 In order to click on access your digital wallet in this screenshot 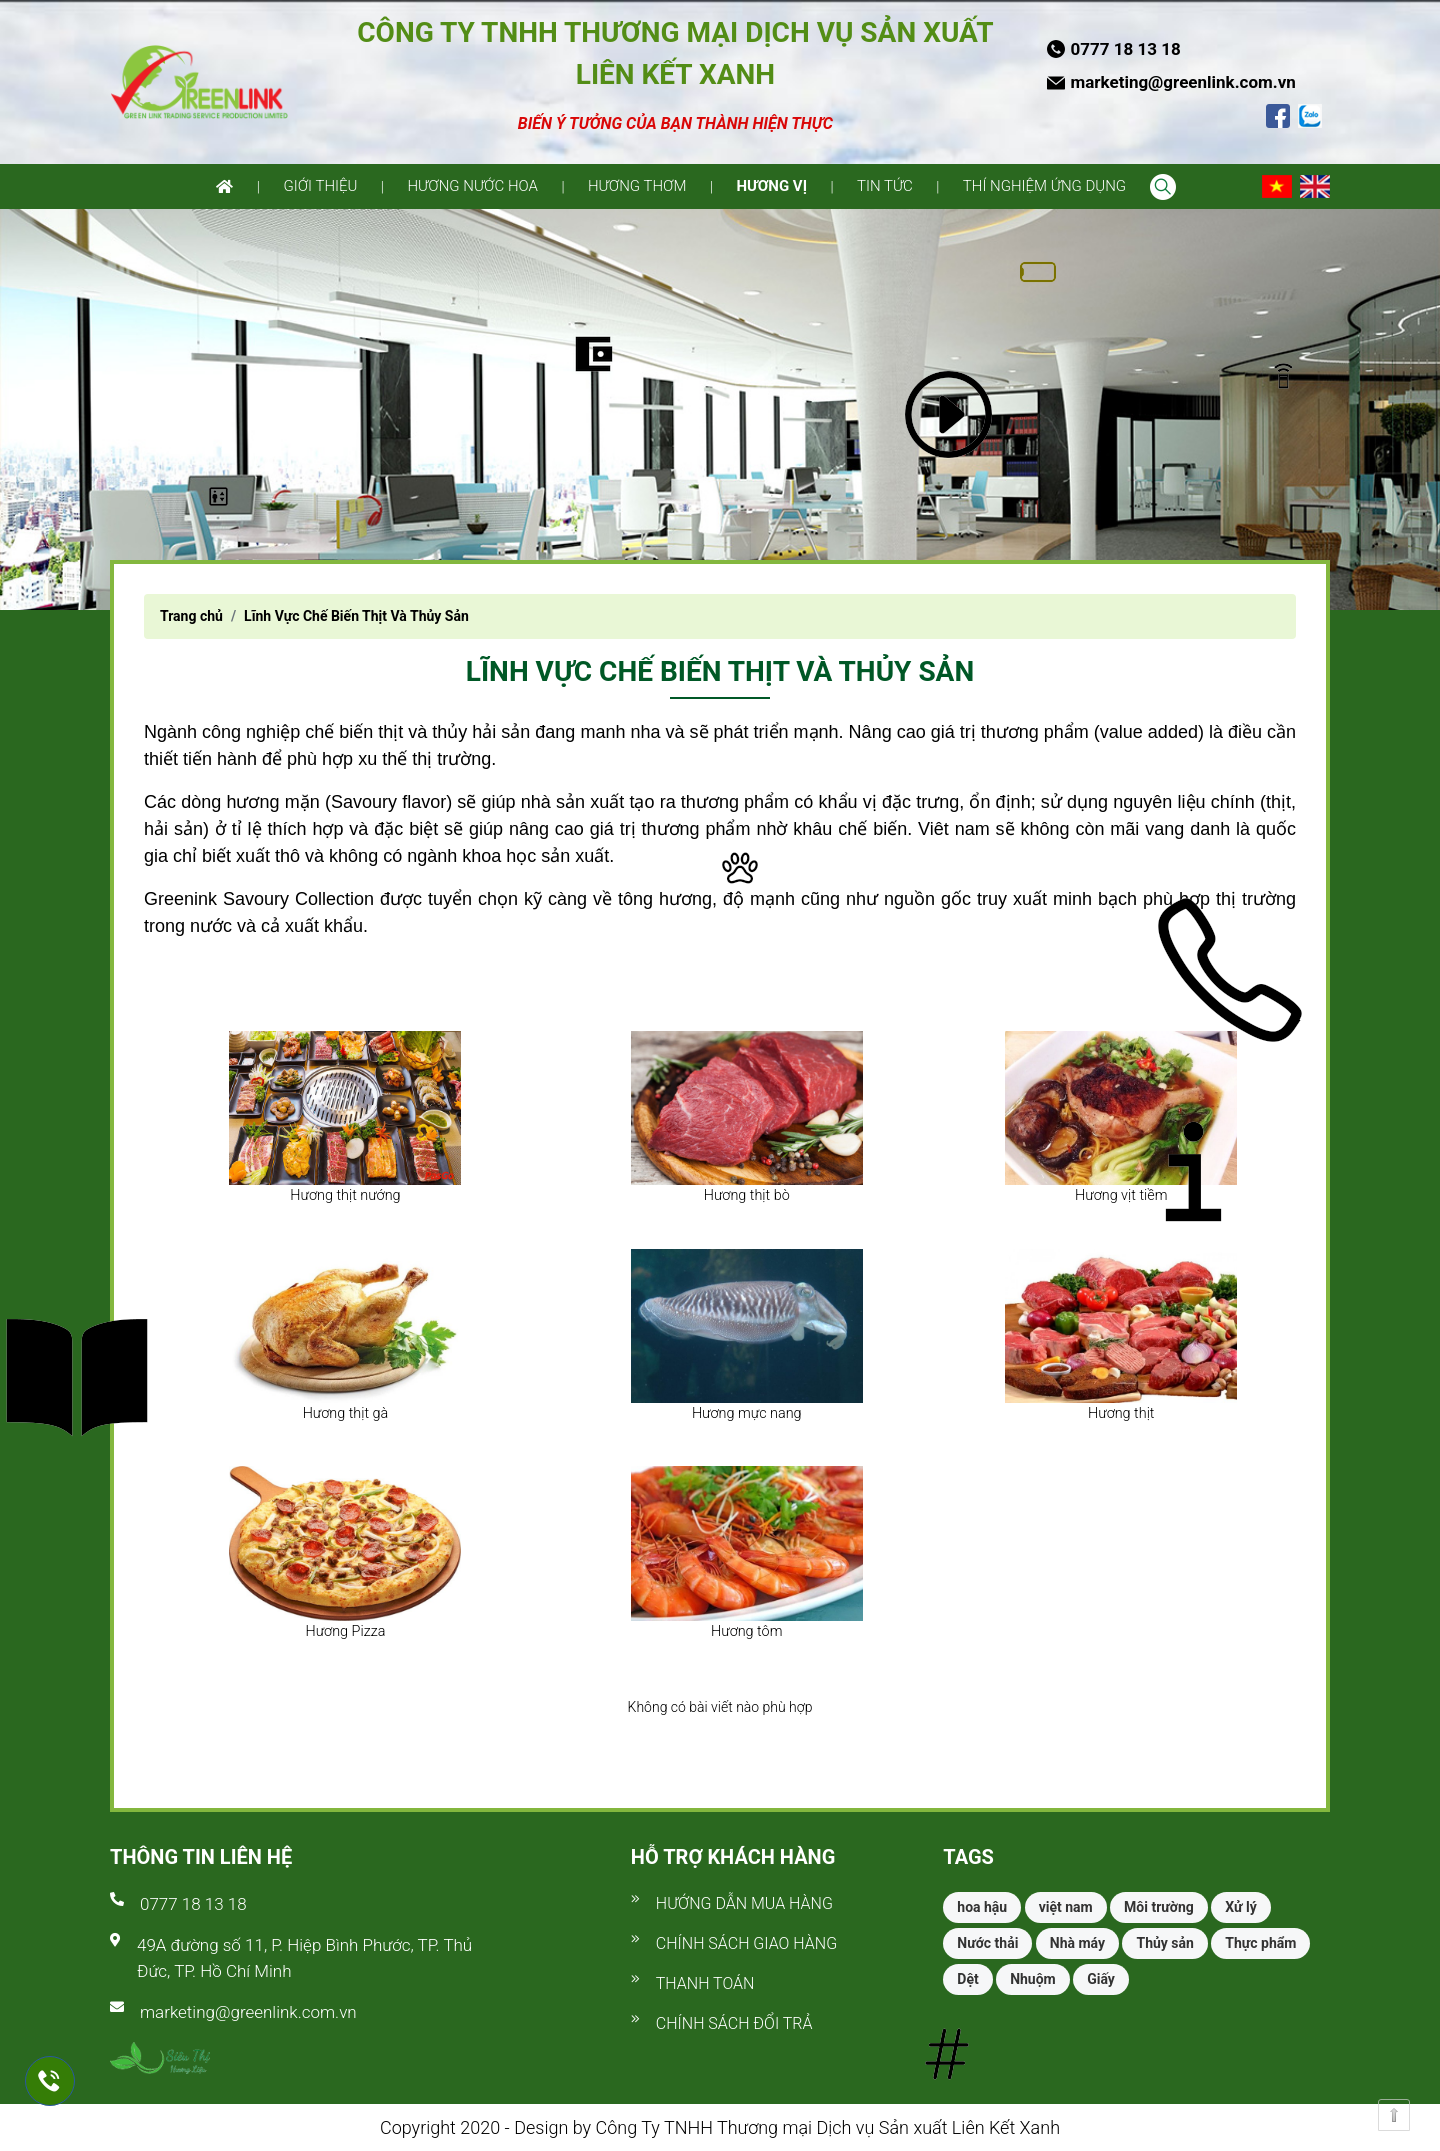, I will do `click(593, 354)`.